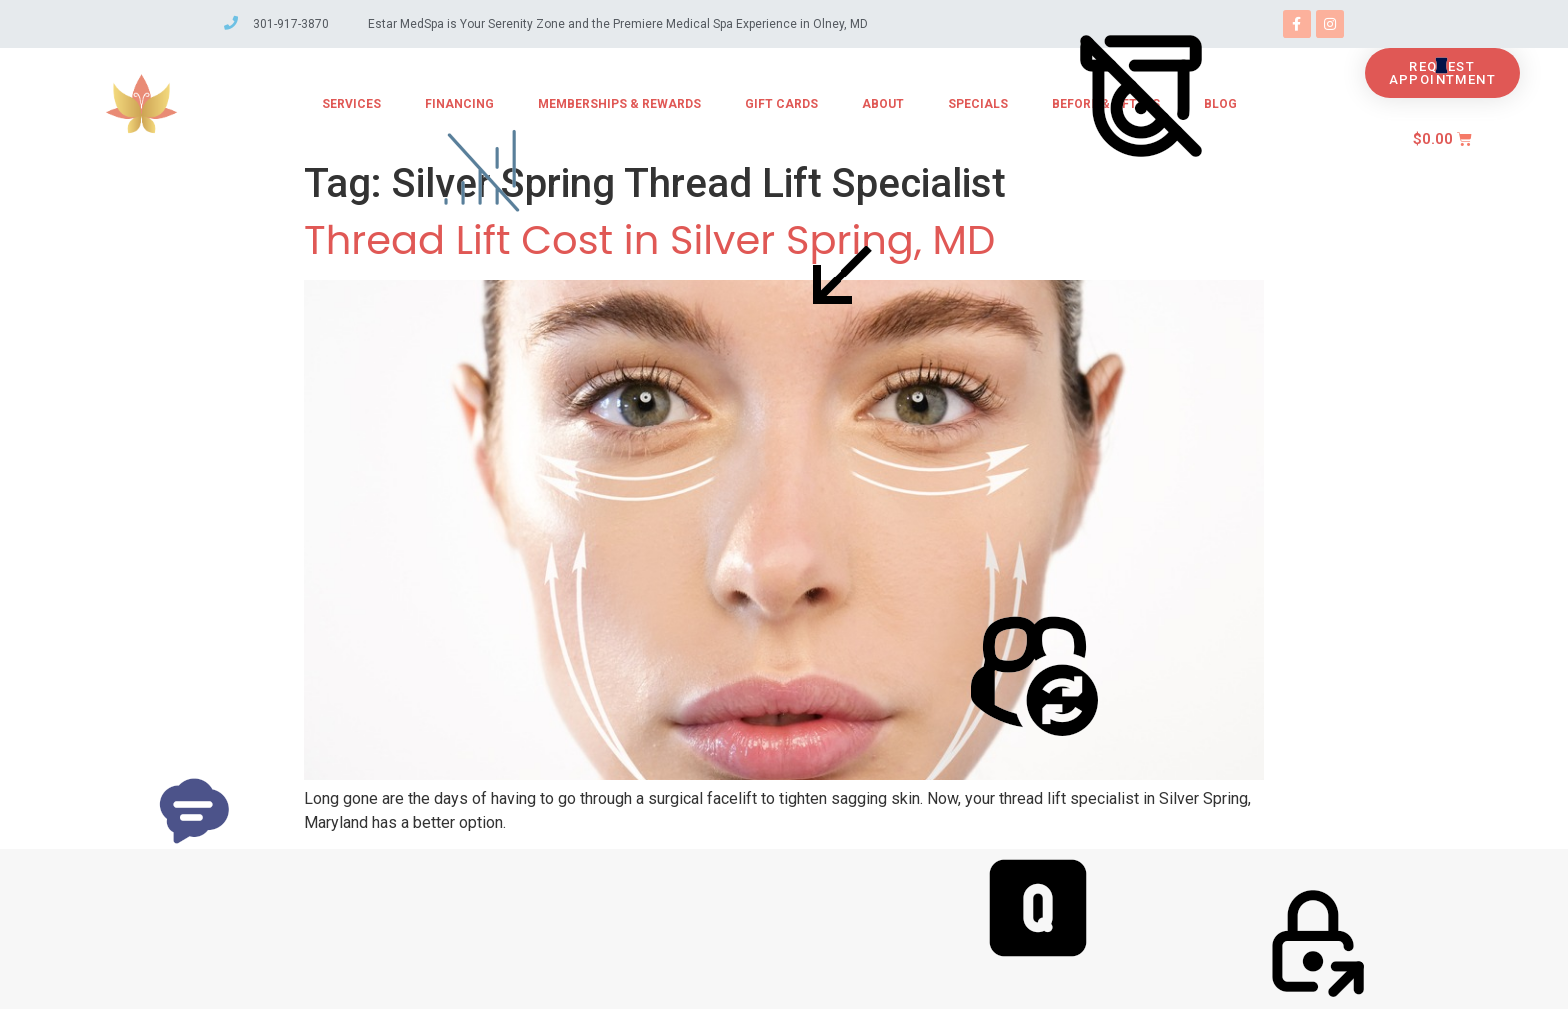 The image size is (1568, 1009). Describe the element at coordinates (1038, 908) in the screenshot. I see `represents the letter Q in a keyboard or text input` at that location.